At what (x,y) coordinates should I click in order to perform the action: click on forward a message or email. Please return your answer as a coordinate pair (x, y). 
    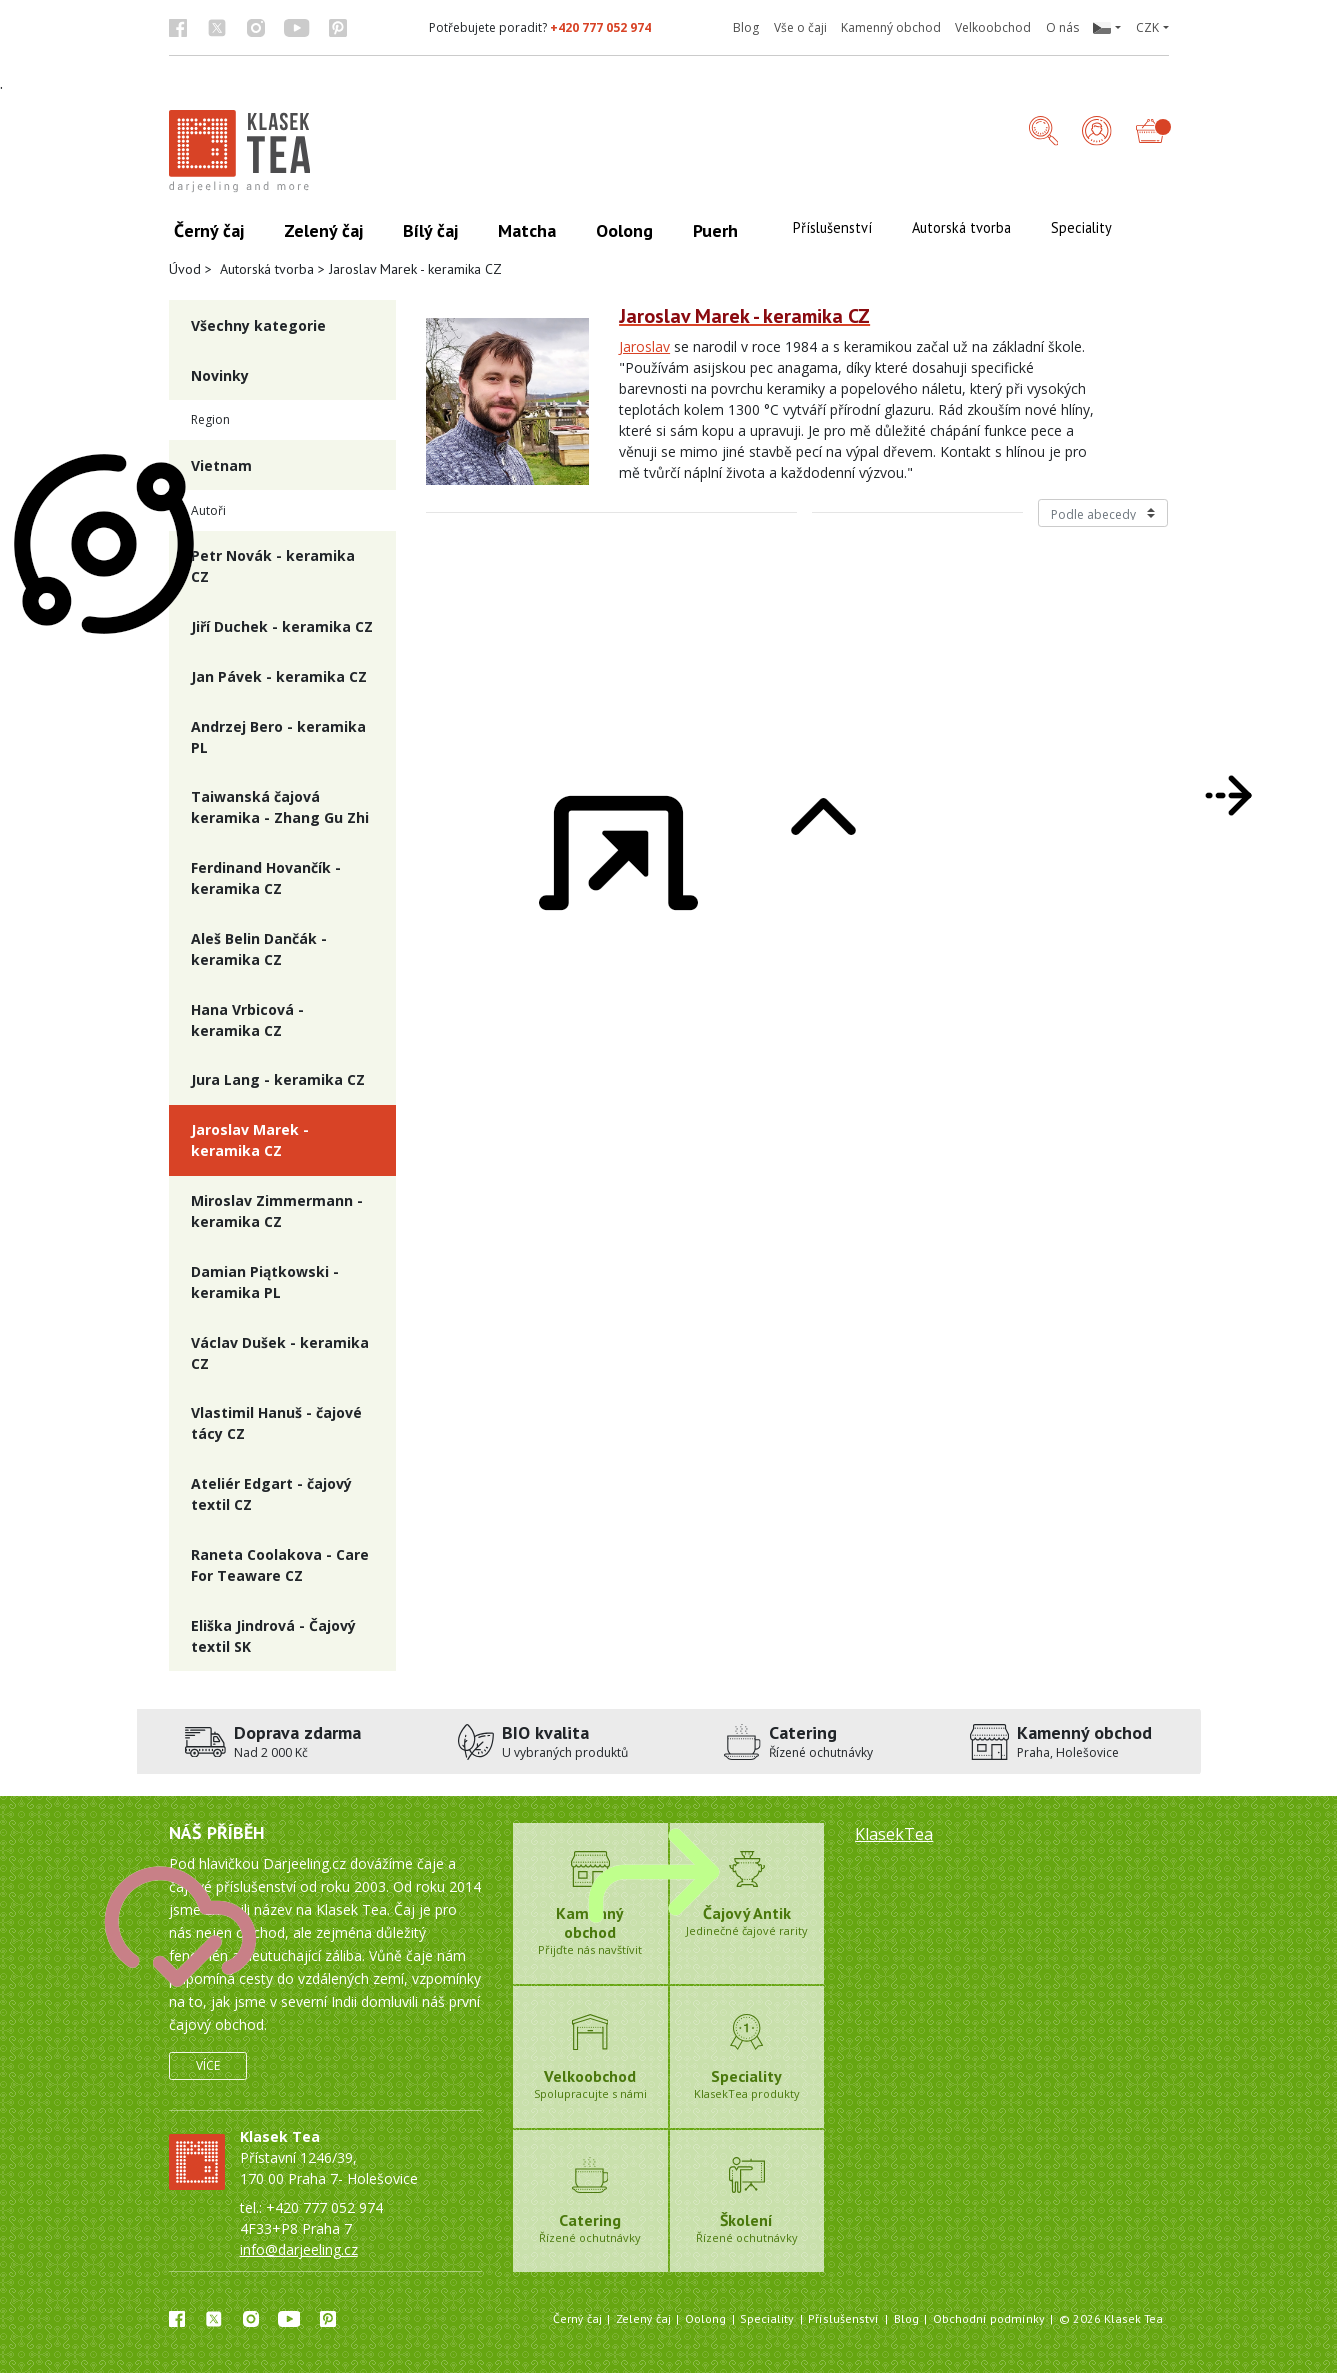
    Looking at the image, I should click on (654, 1872).